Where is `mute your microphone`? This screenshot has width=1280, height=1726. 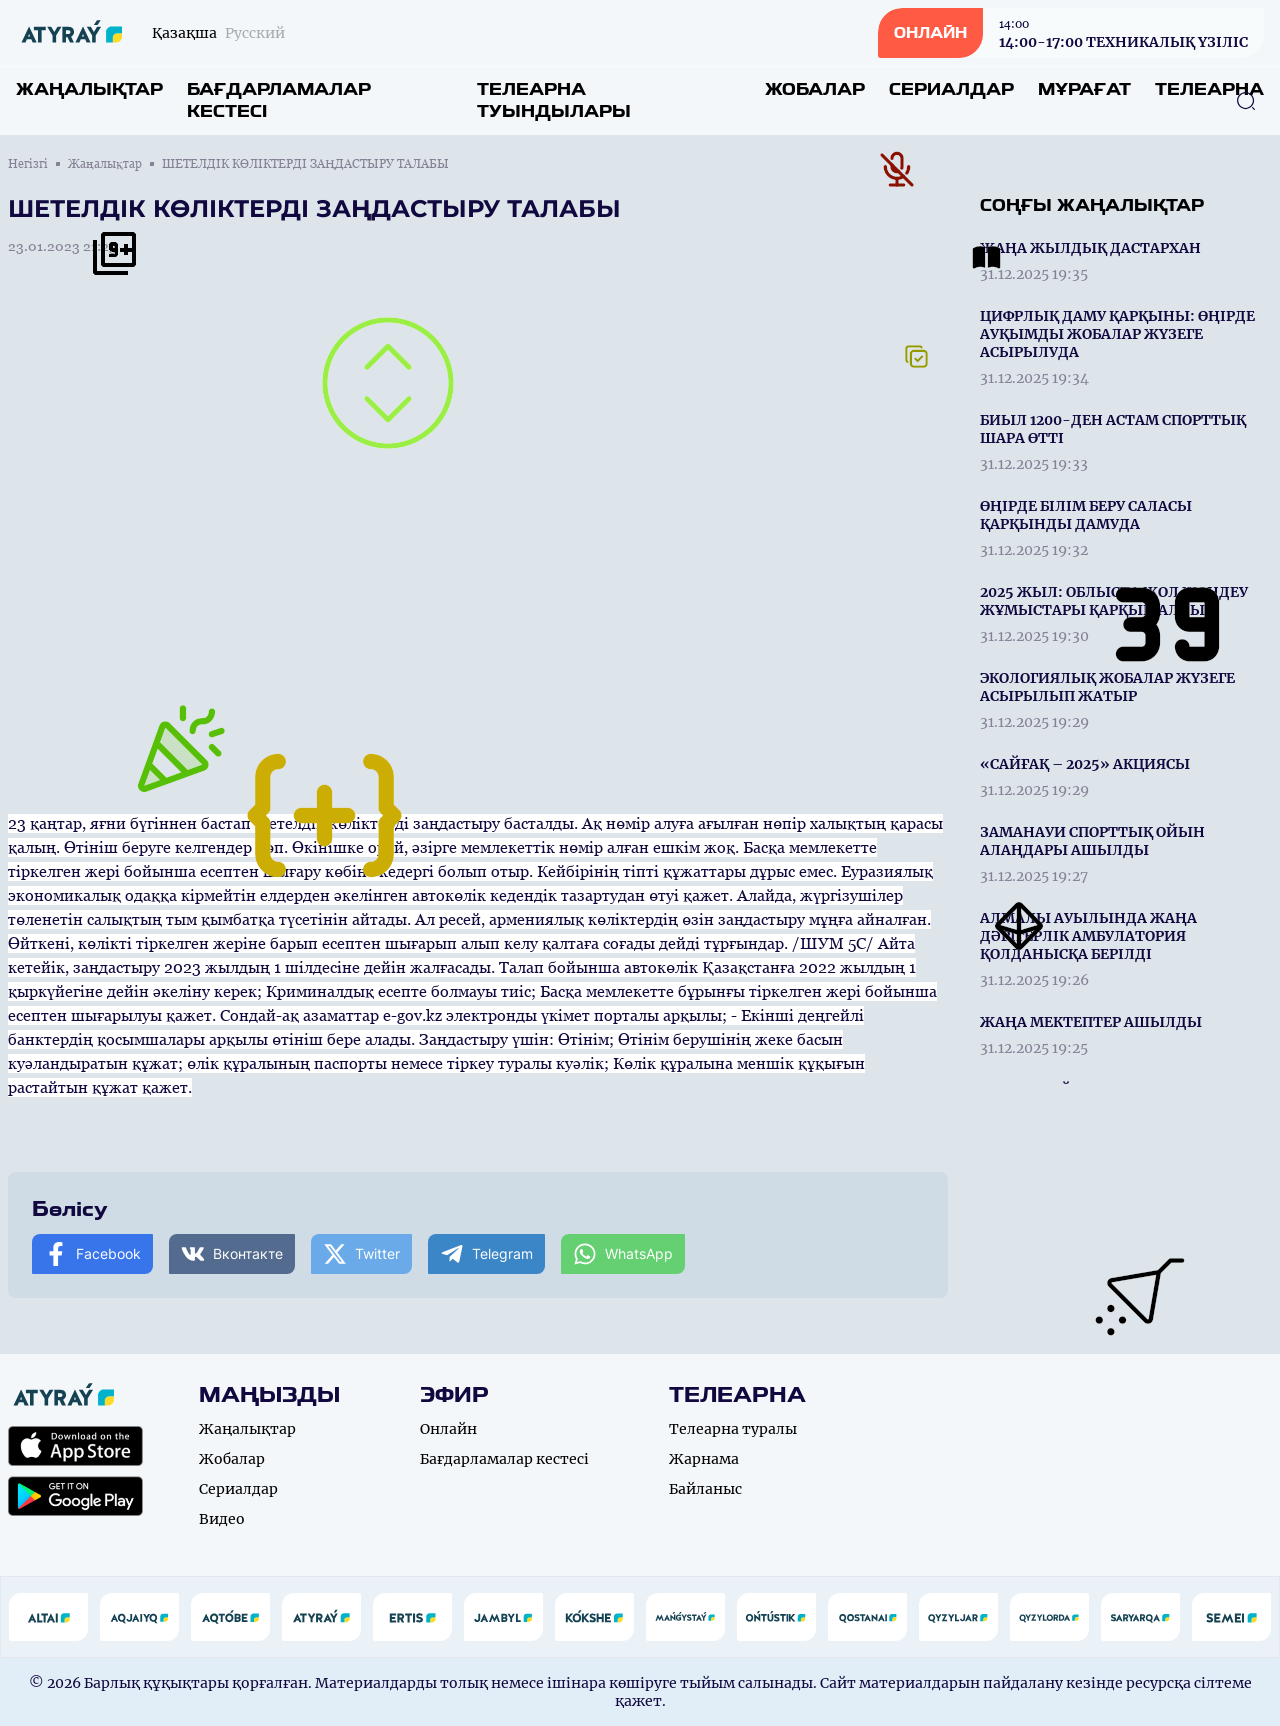 mute your microphone is located at coordinates (897, 170).